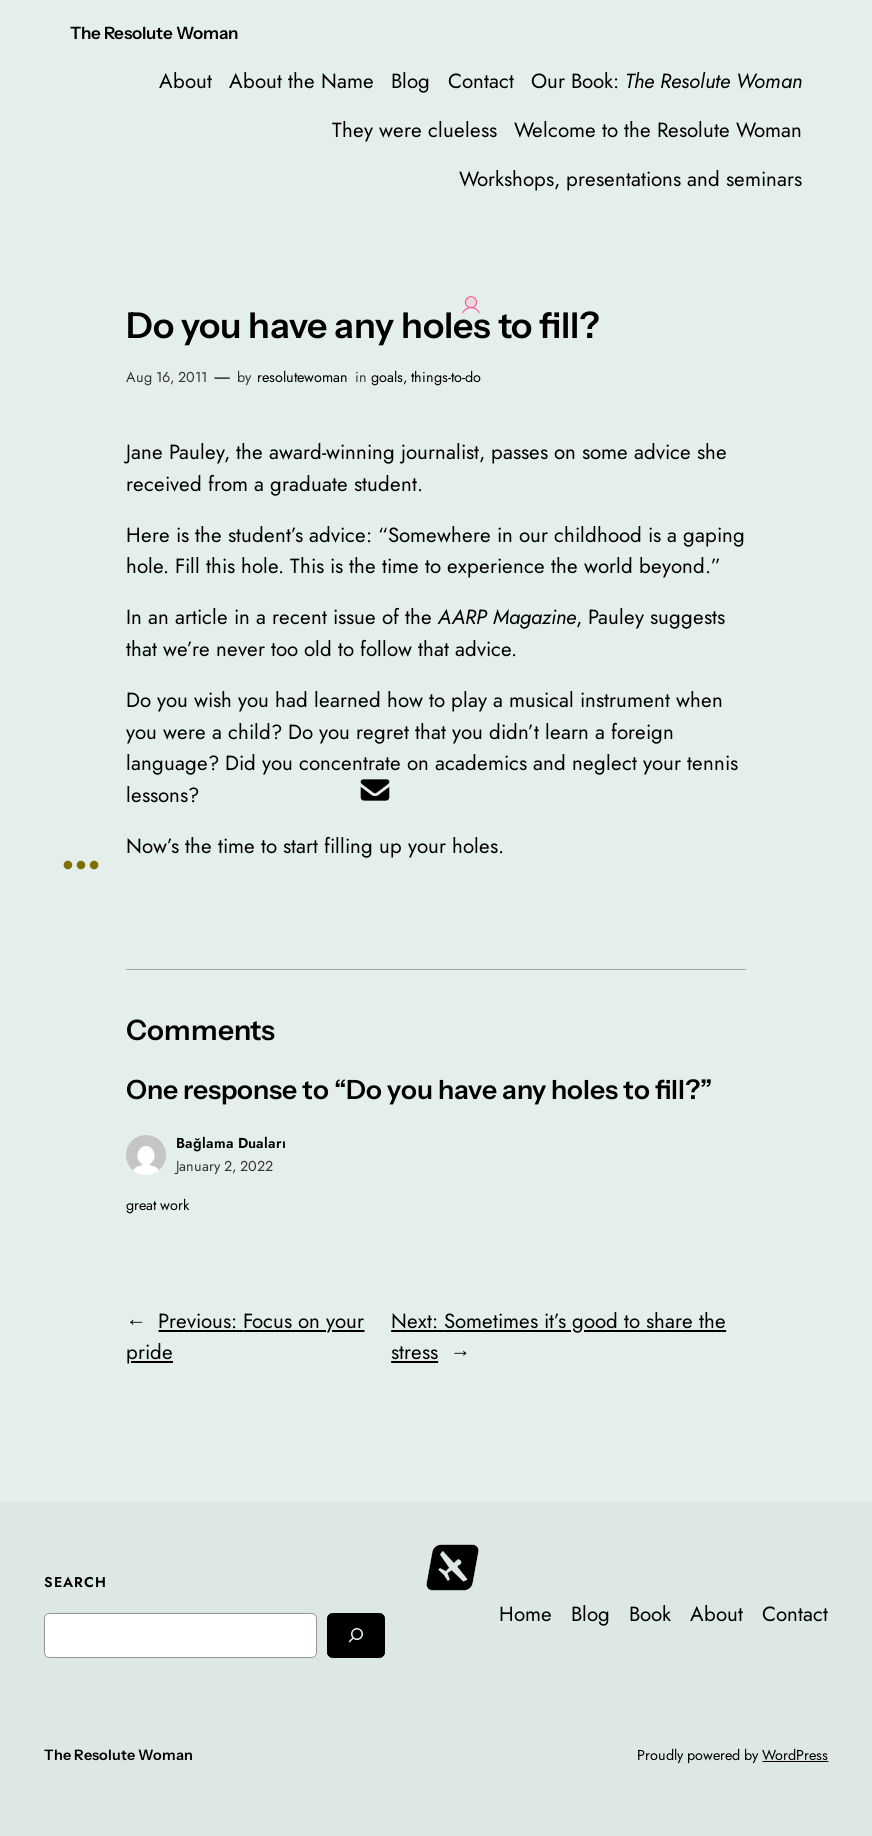  What do you see at coordinates (452, 1567) in the screenshot?
I see `avianex brand logo` at bounding box center [452, 1567].